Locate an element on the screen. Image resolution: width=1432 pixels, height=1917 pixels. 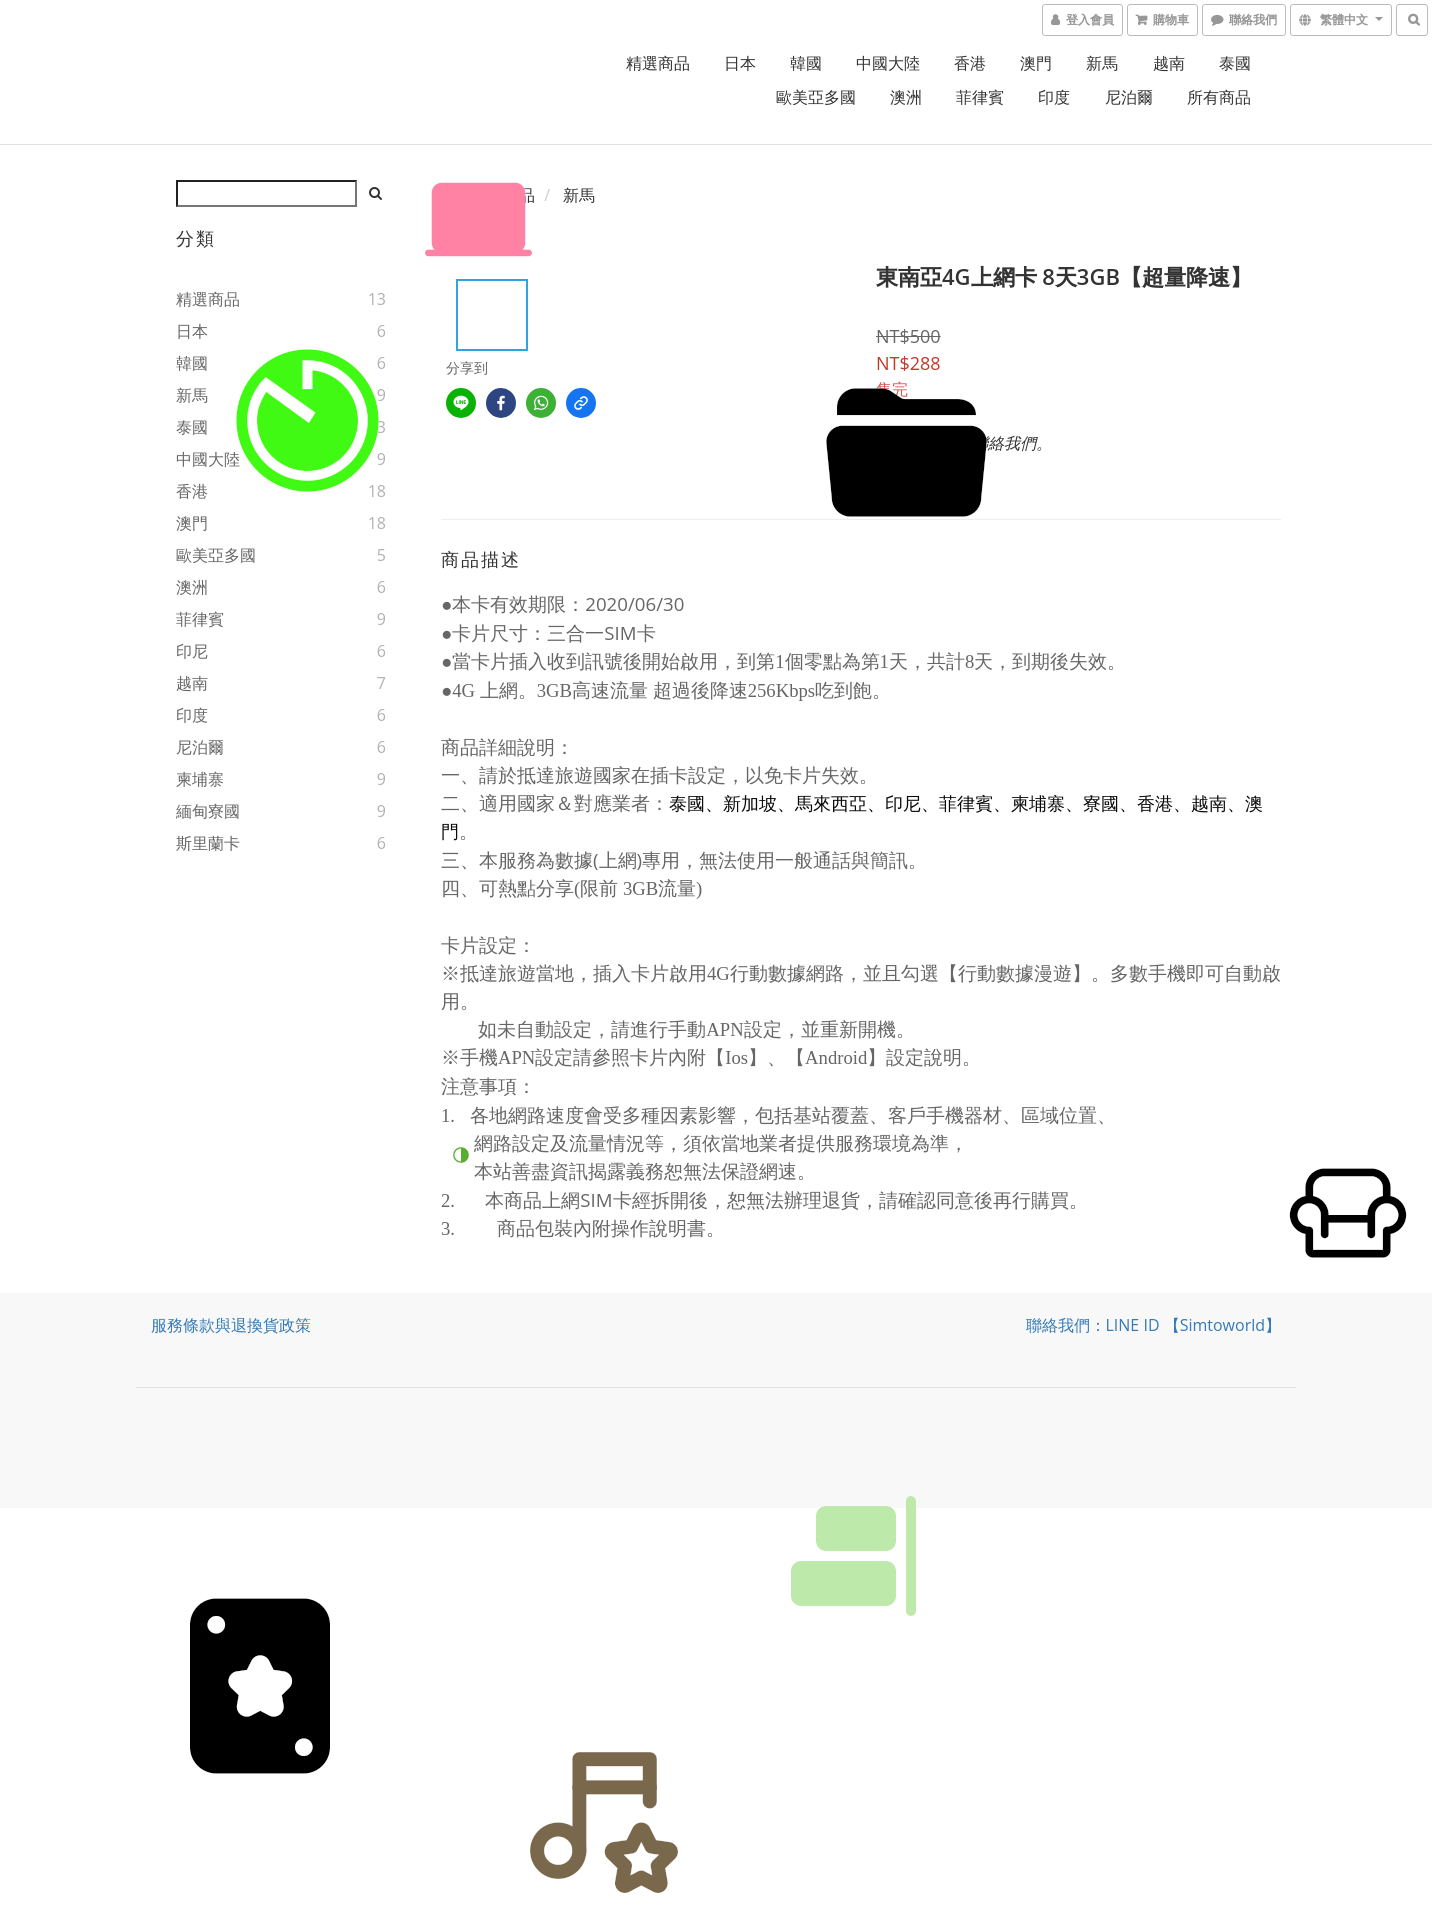
set or view a countdown timer is located at coordinates (307, 420).